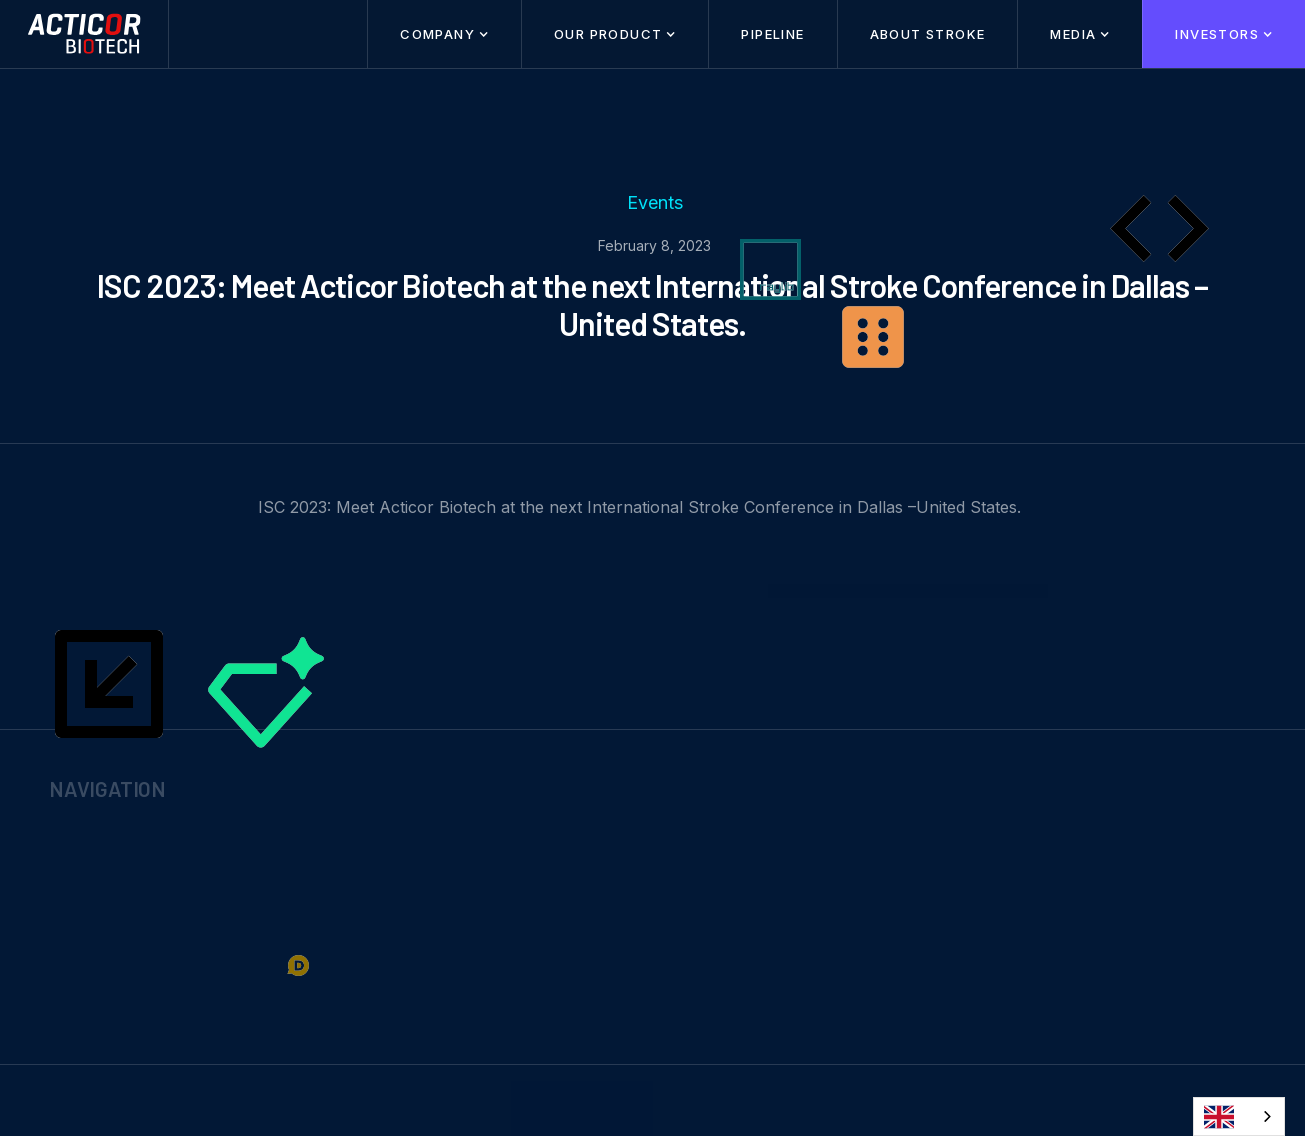  Describe the element at coordinates (873, 337) in the screenshot. I see `roll the dice or generate a random result` at that location.